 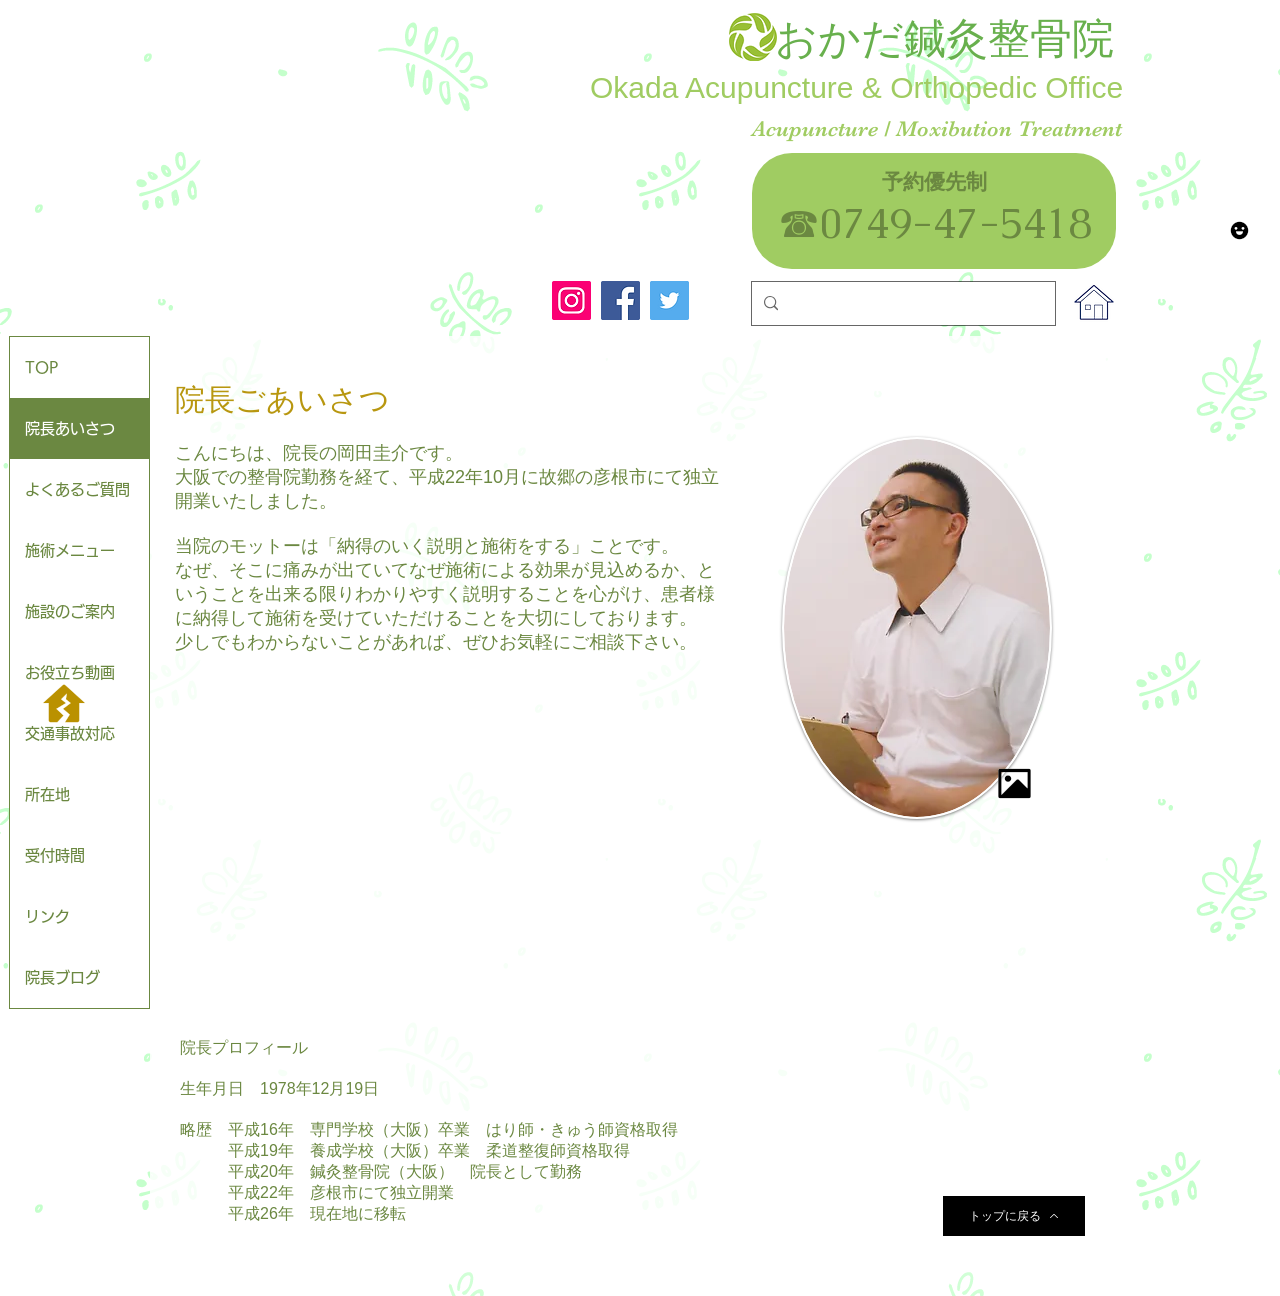 What do you see at coordinates (1014, 783) in the screenshot?
I see `view image or photo` at bounding box center [1014, 783].